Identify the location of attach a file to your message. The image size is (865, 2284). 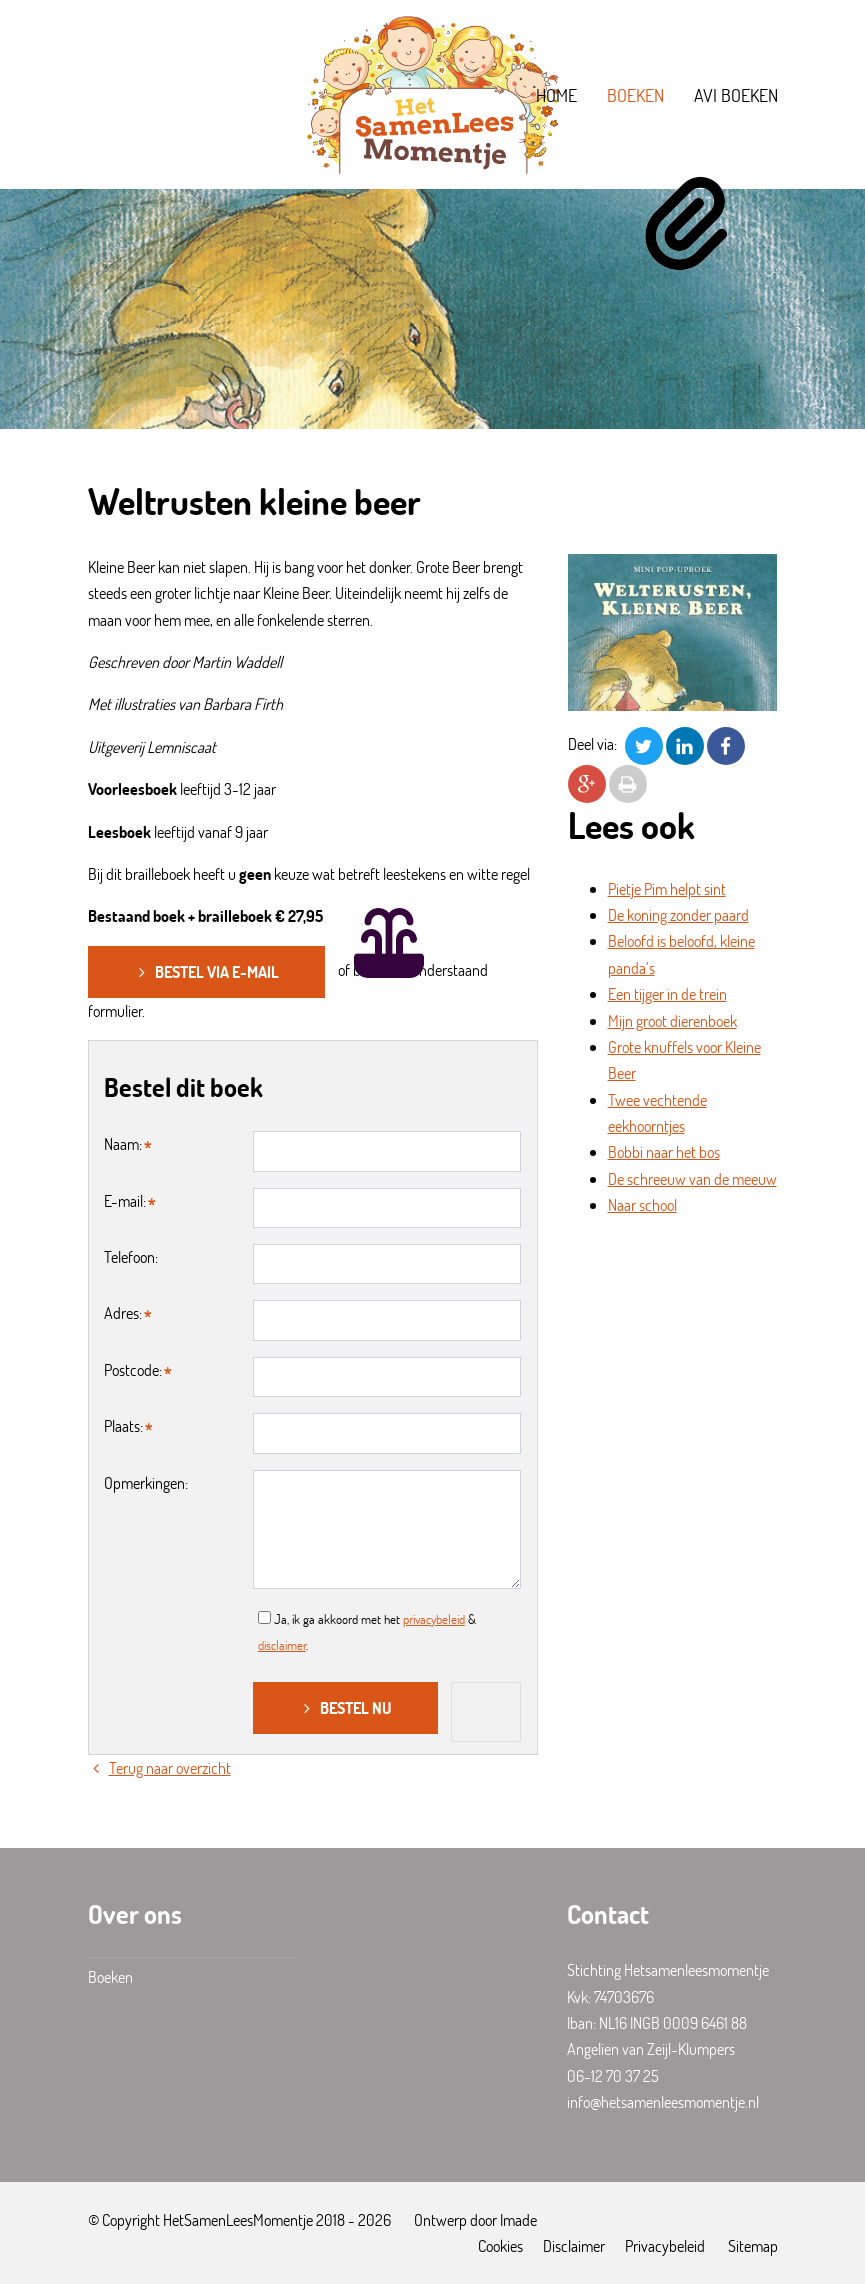
(688, 225).